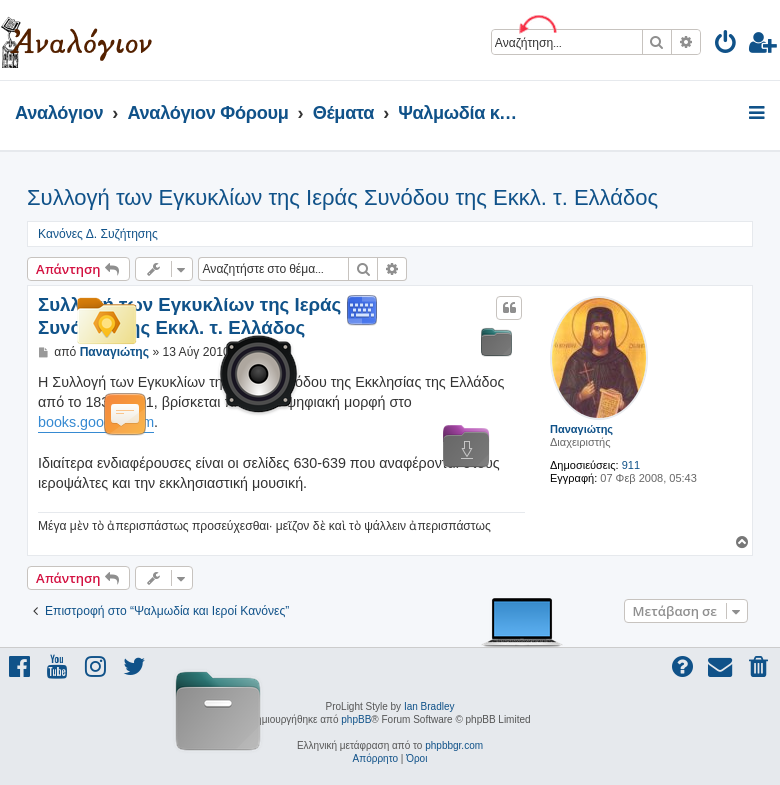  What do you see at coordinates (106, 322) in the screenshot?
I see `open microsoft dynamics 365 field service folder` at bounding box center [106, 322].